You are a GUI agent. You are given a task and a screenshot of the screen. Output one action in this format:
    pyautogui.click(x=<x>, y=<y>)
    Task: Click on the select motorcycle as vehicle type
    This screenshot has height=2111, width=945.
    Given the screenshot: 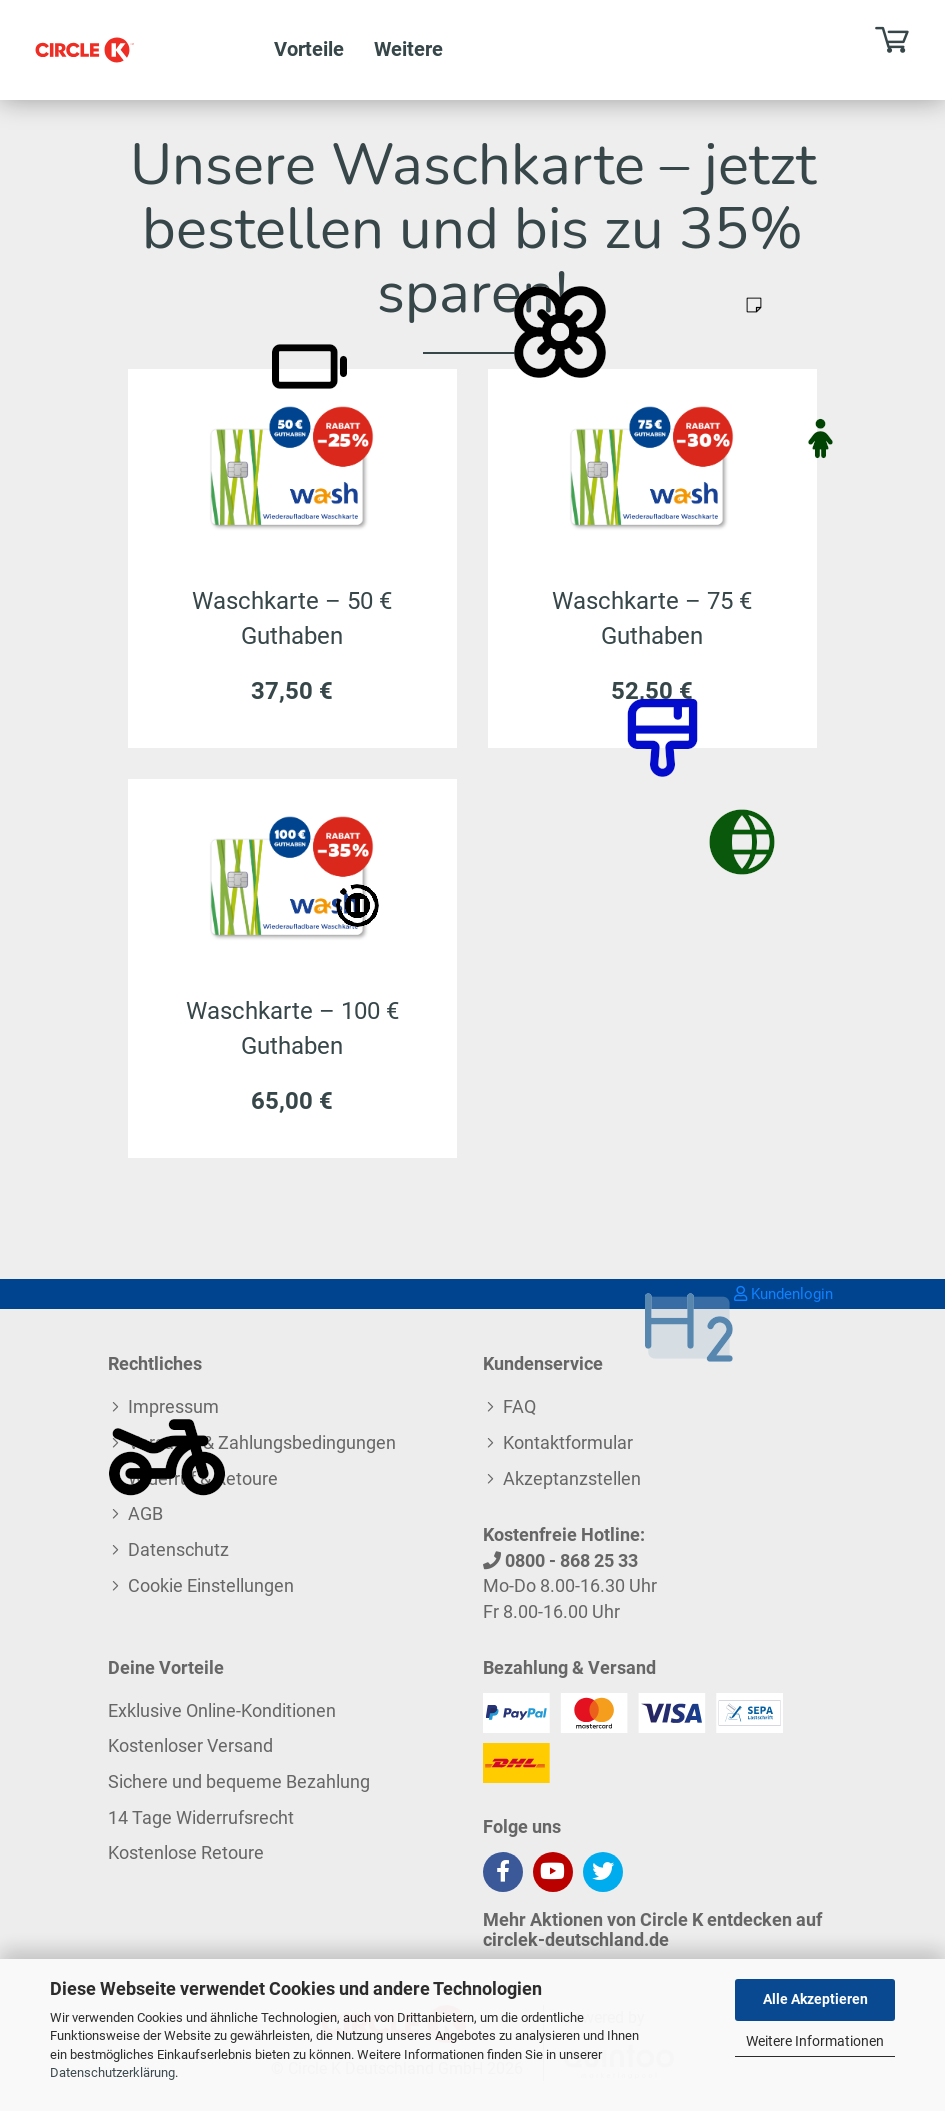 What is the action you would take?
    pyautogui.click(x=167, y=1459)
    